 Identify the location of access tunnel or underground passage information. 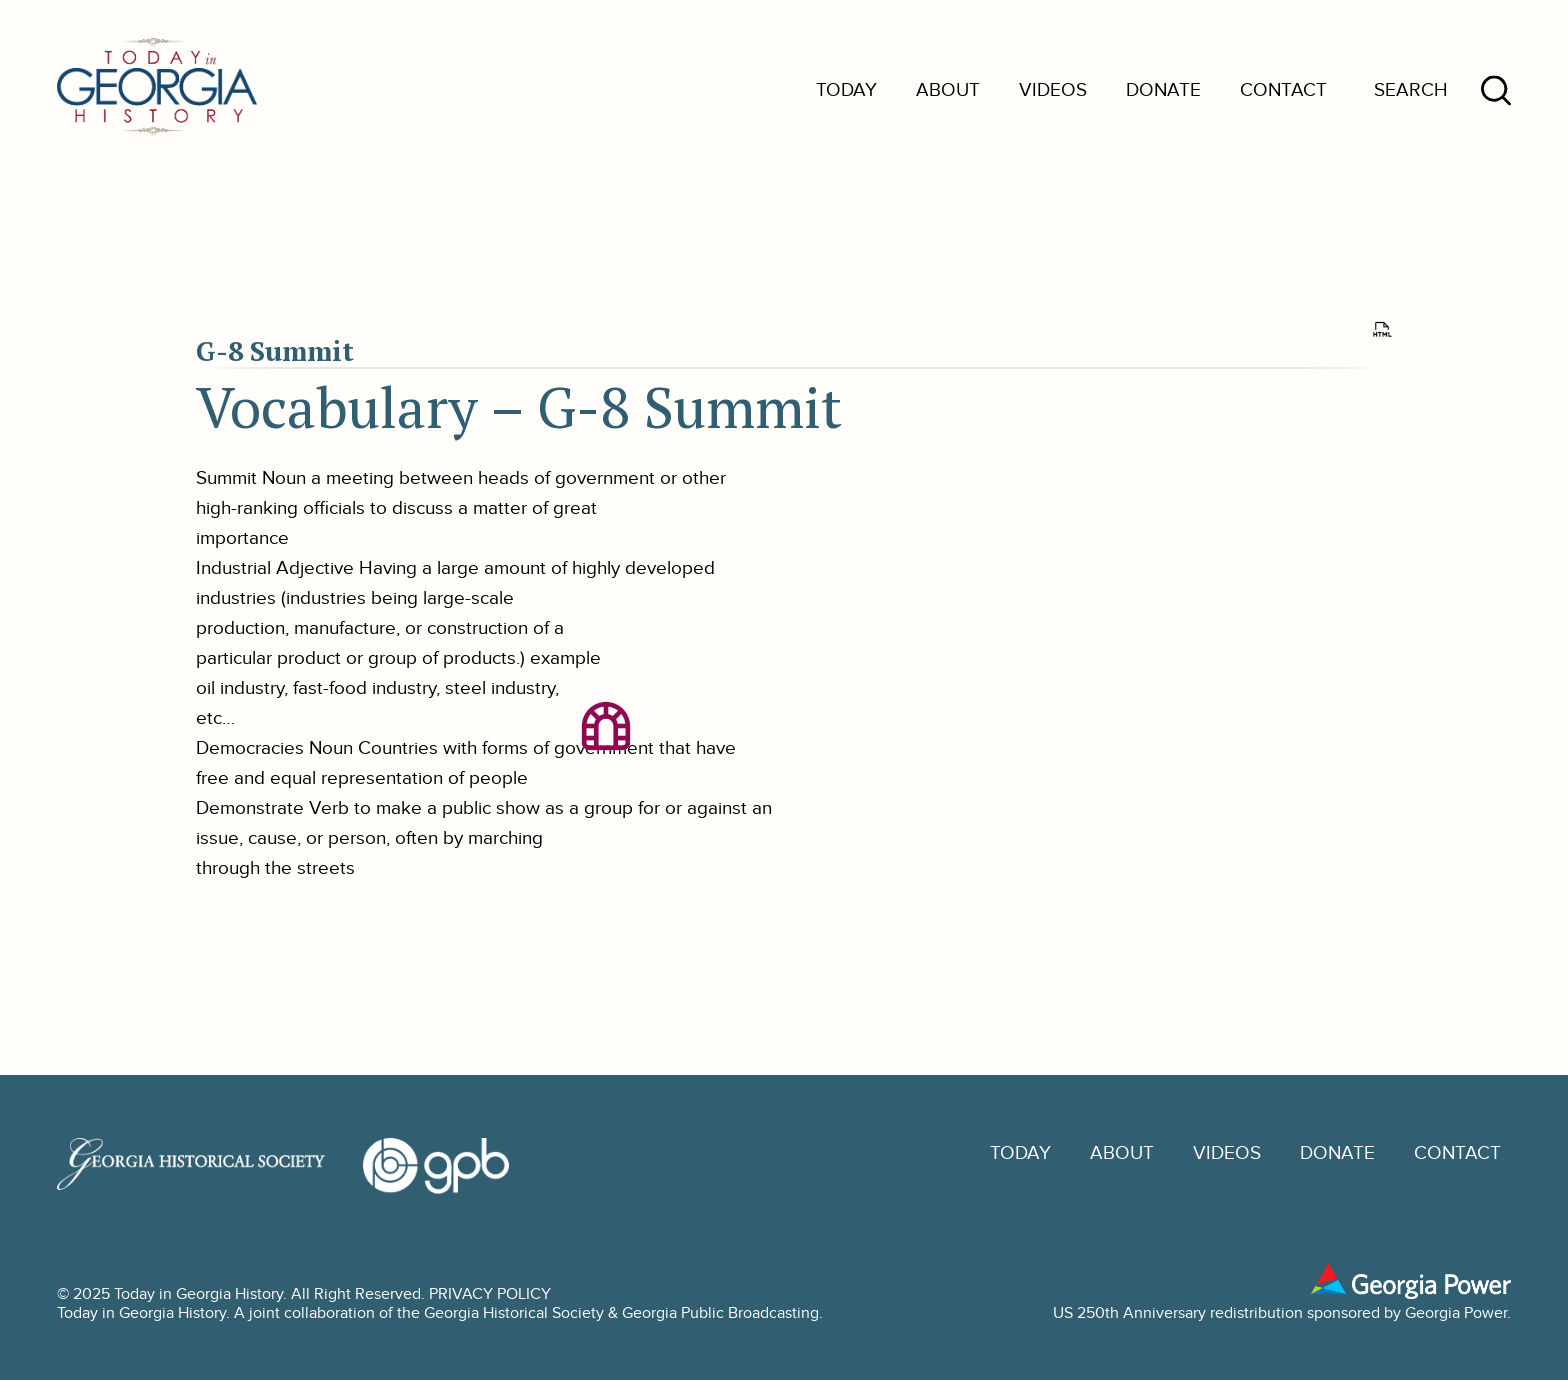
(606, 726).